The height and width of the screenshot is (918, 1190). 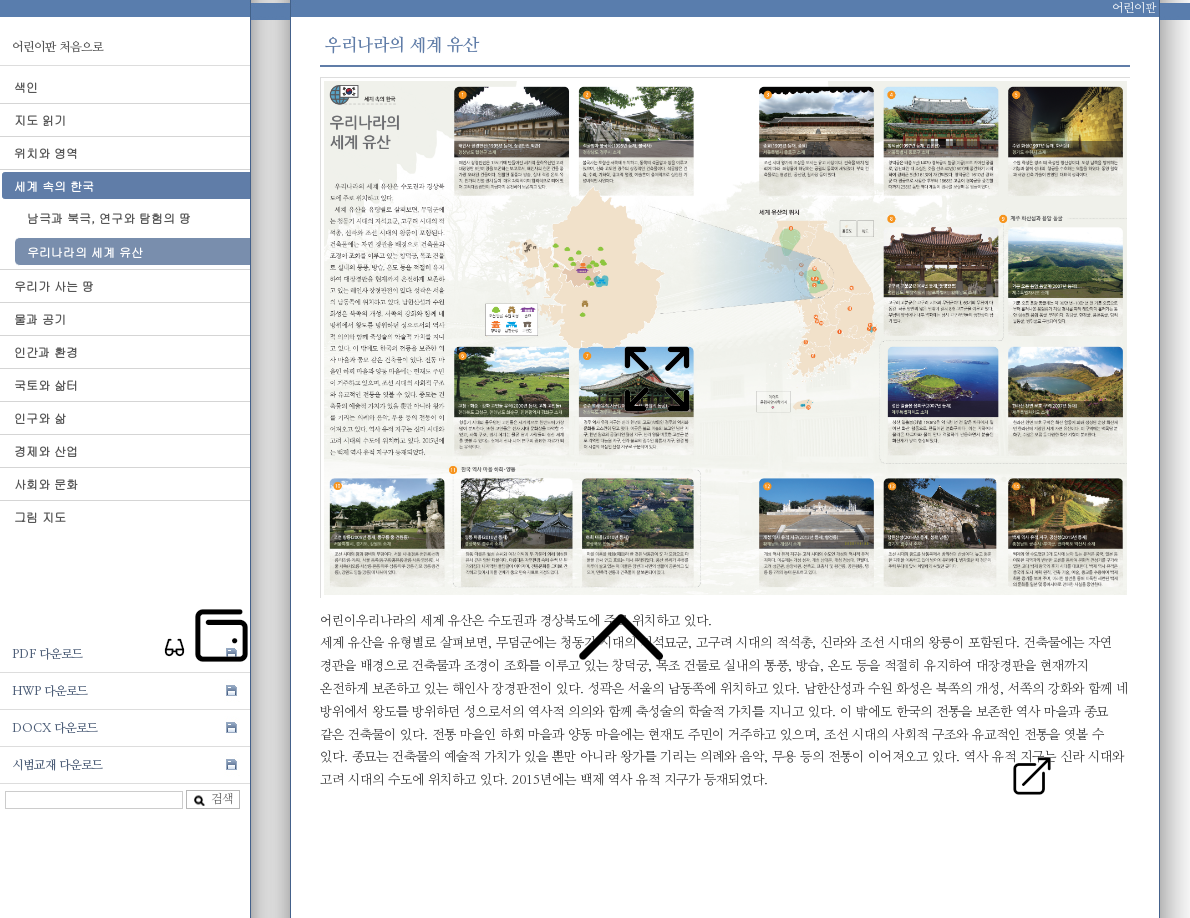 What do you see at coordinates (657, 379) in the screenshot?
I see `expand to fullscreen mode` at bounding box center [657, 379].